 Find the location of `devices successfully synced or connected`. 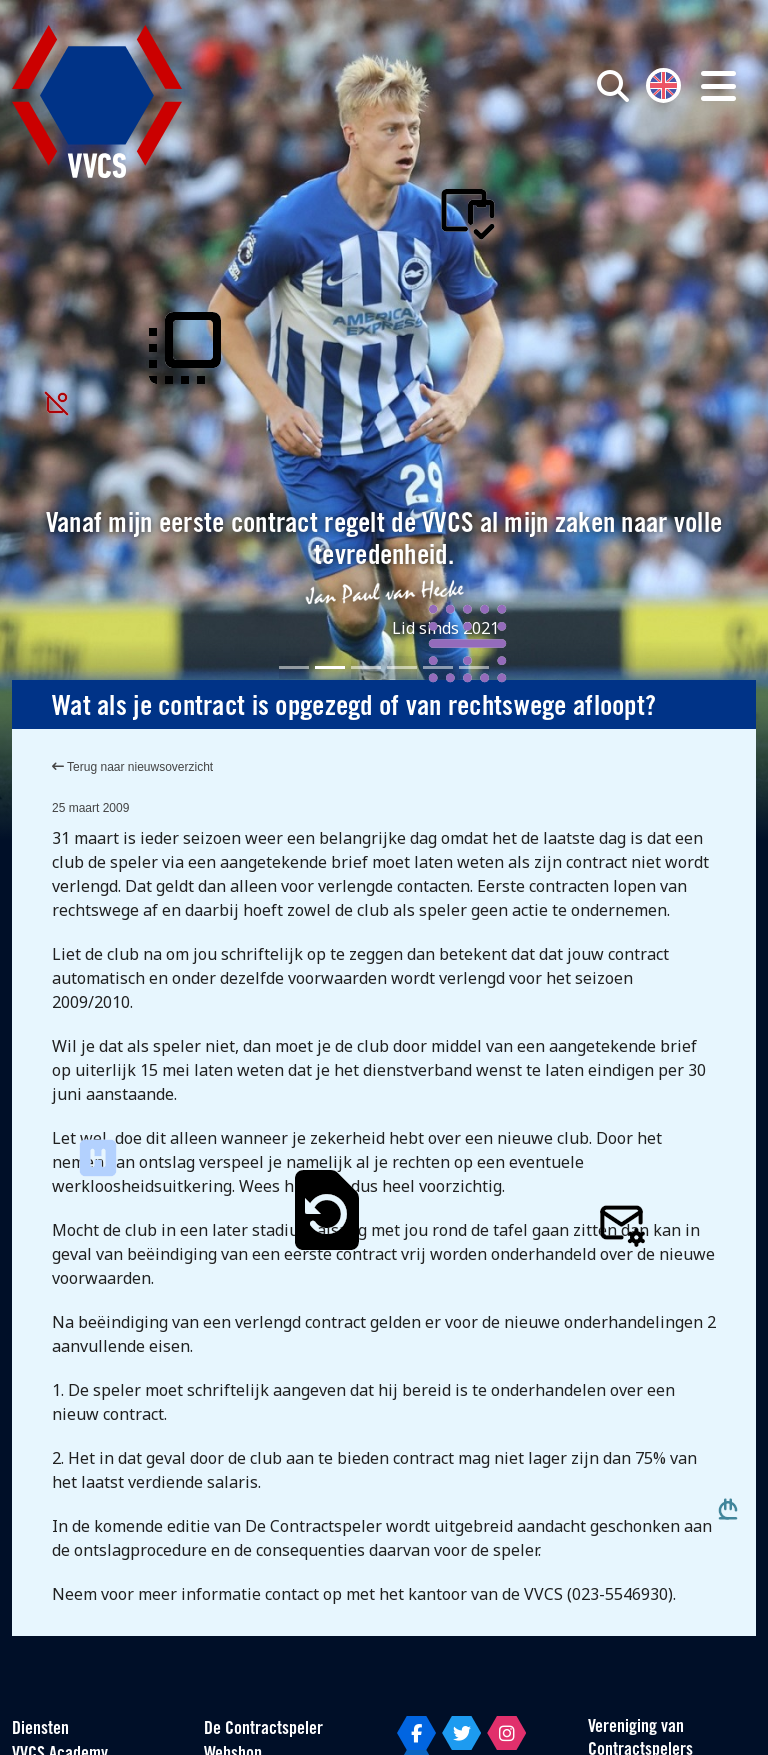

devices successfully synced or connected is located at coordinates (468, 213).